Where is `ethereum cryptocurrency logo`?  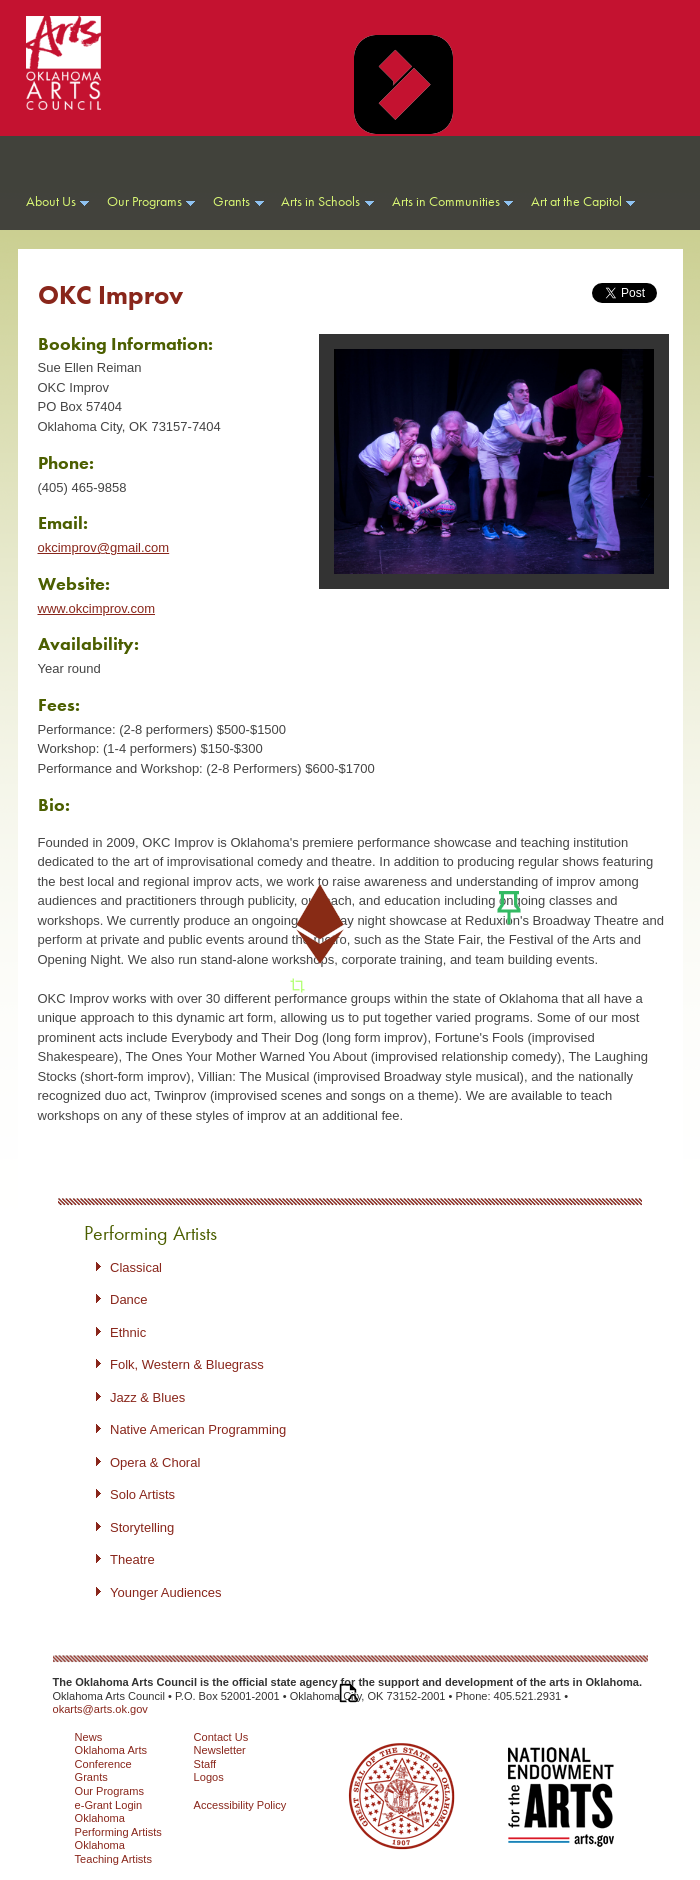 ethereum cryptocurrency logo is located at coordinates (320, 924).